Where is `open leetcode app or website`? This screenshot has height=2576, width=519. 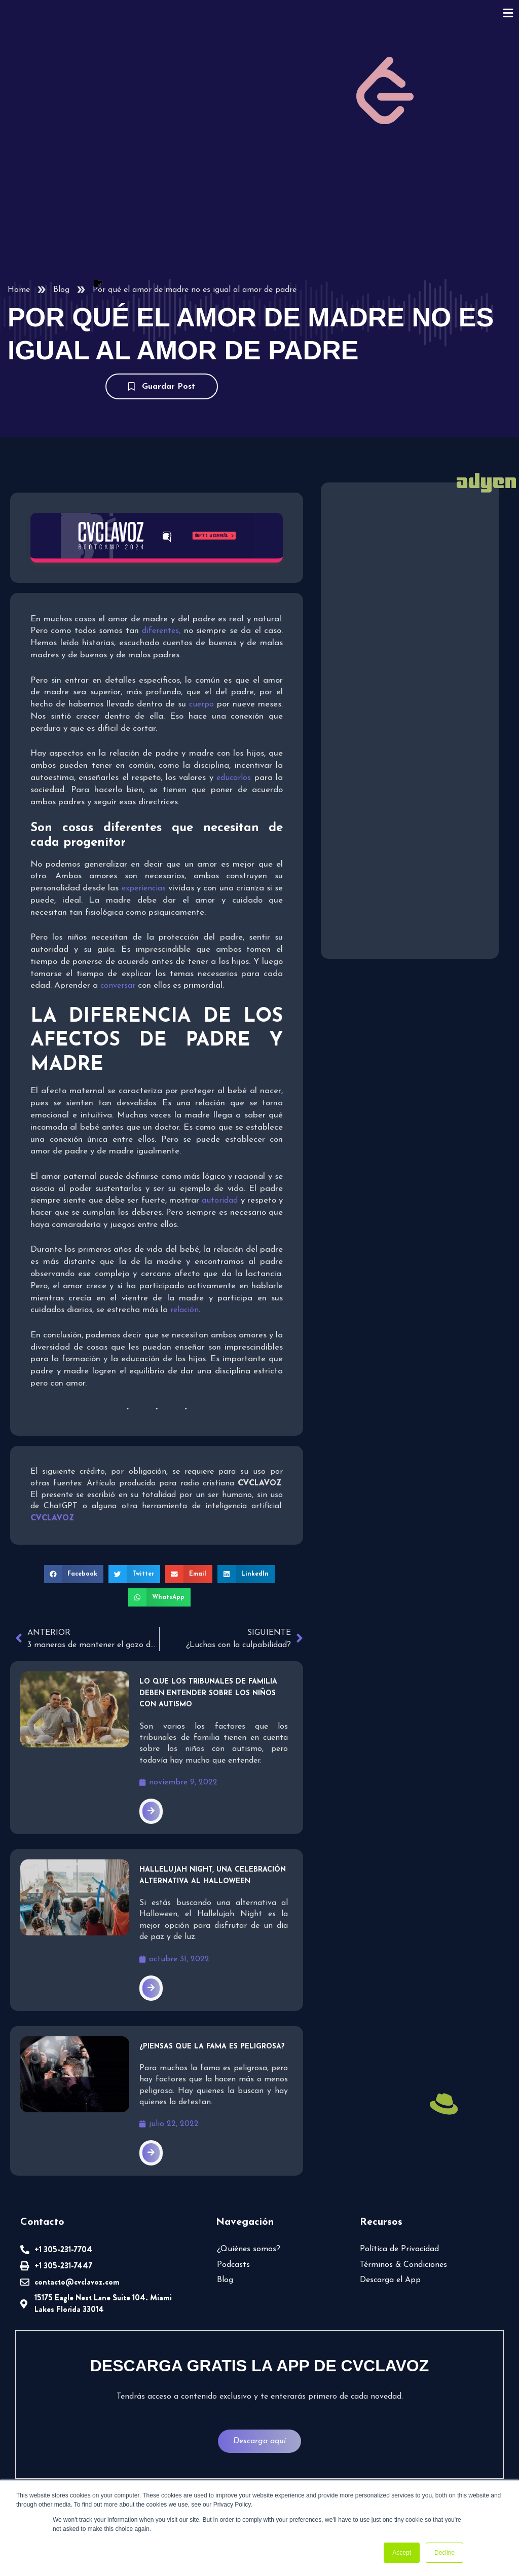 open leetcode app or website is located at coordinates (385, 90).